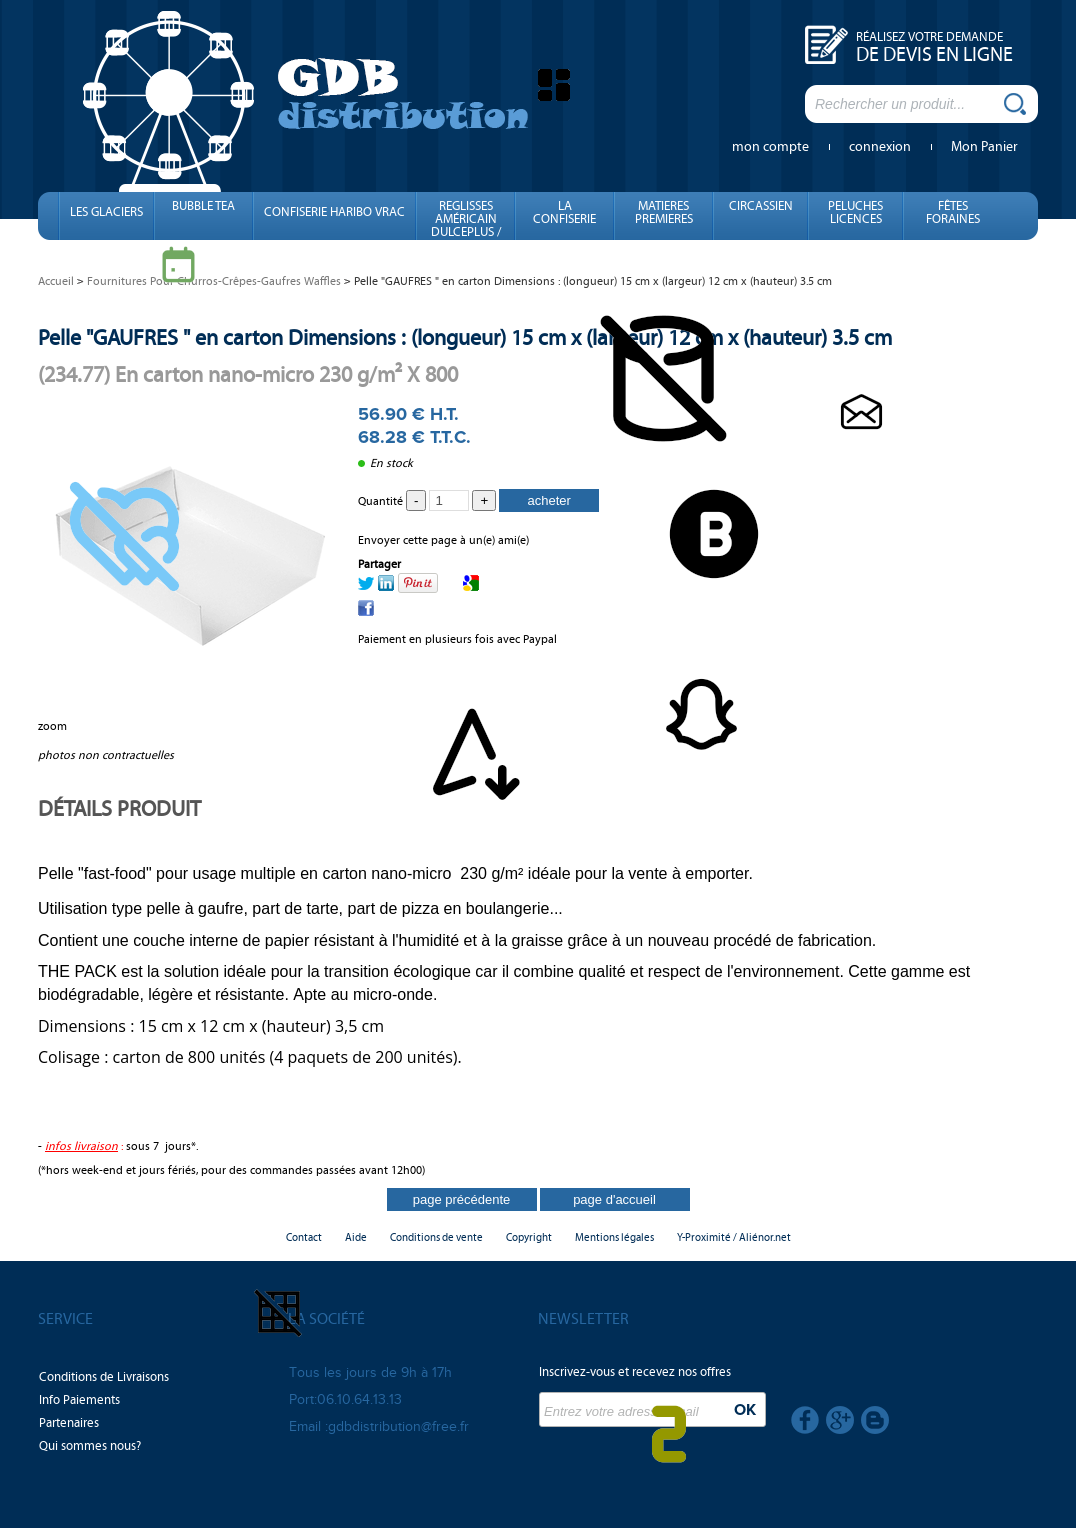 This screenshot has width=1076, height=1528. Describe the element at coordinates (861, 411) in the screenshot. I see `view an opened or read email` at that location.